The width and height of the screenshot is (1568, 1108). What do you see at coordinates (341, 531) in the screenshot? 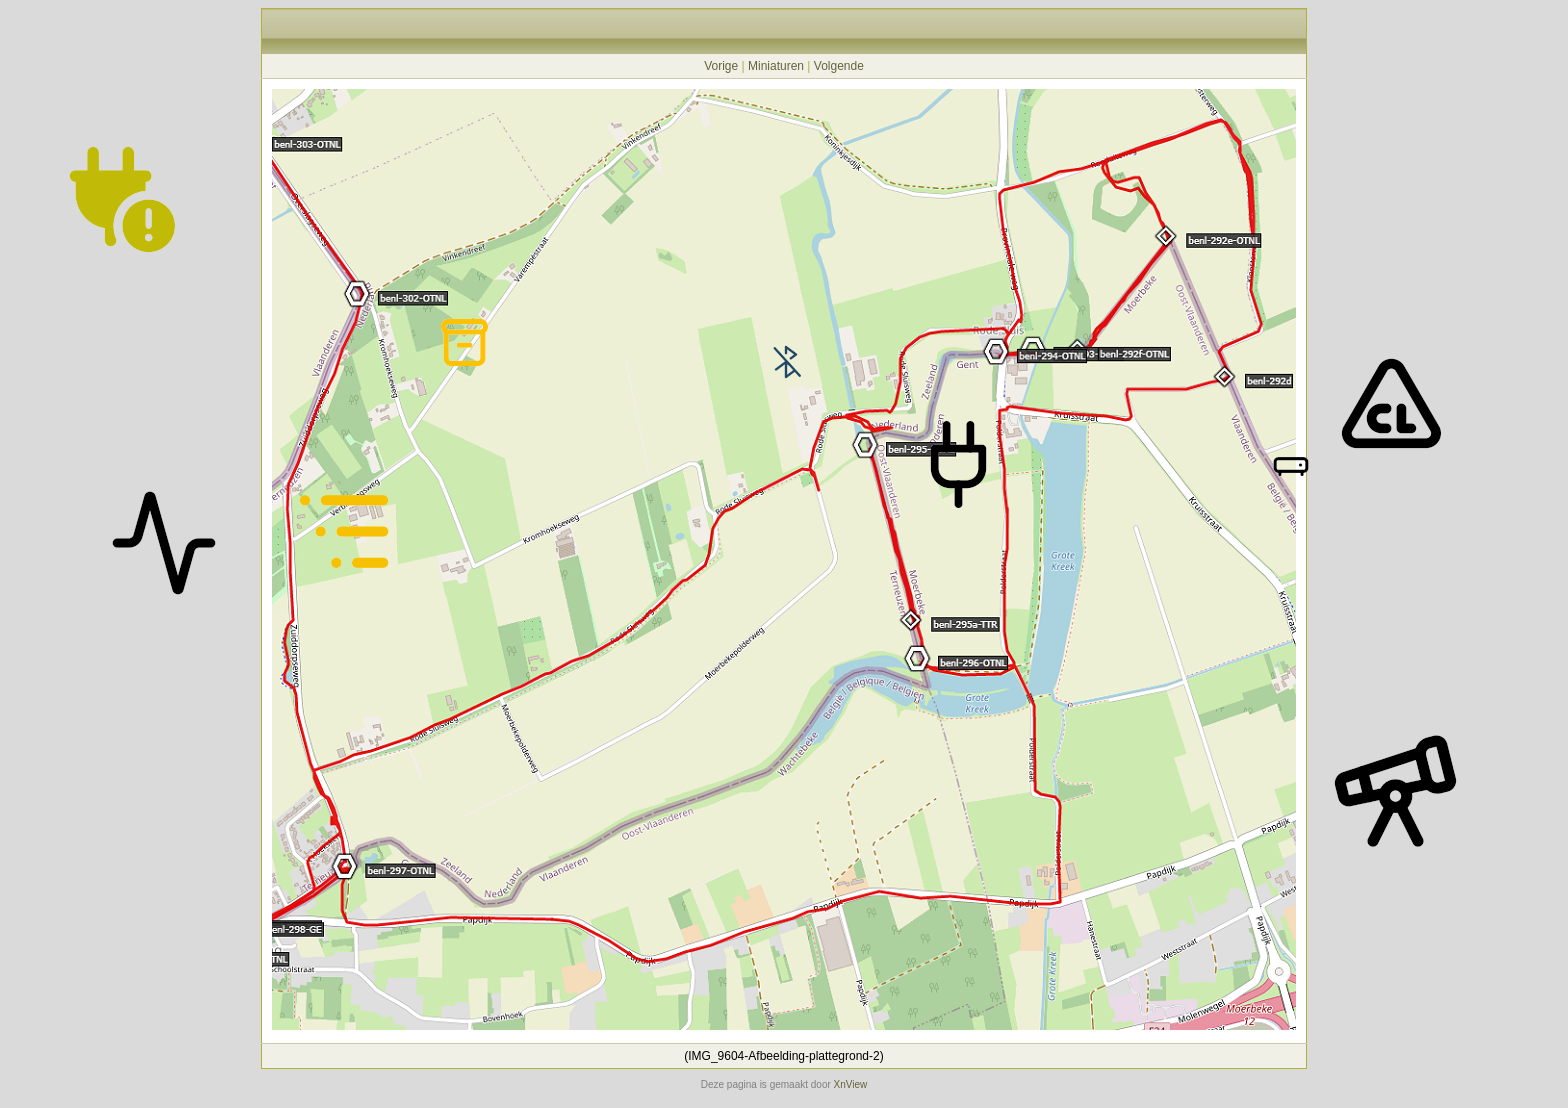
I see `view hierarchical list or tree structure` at bounding box center [341, 531].